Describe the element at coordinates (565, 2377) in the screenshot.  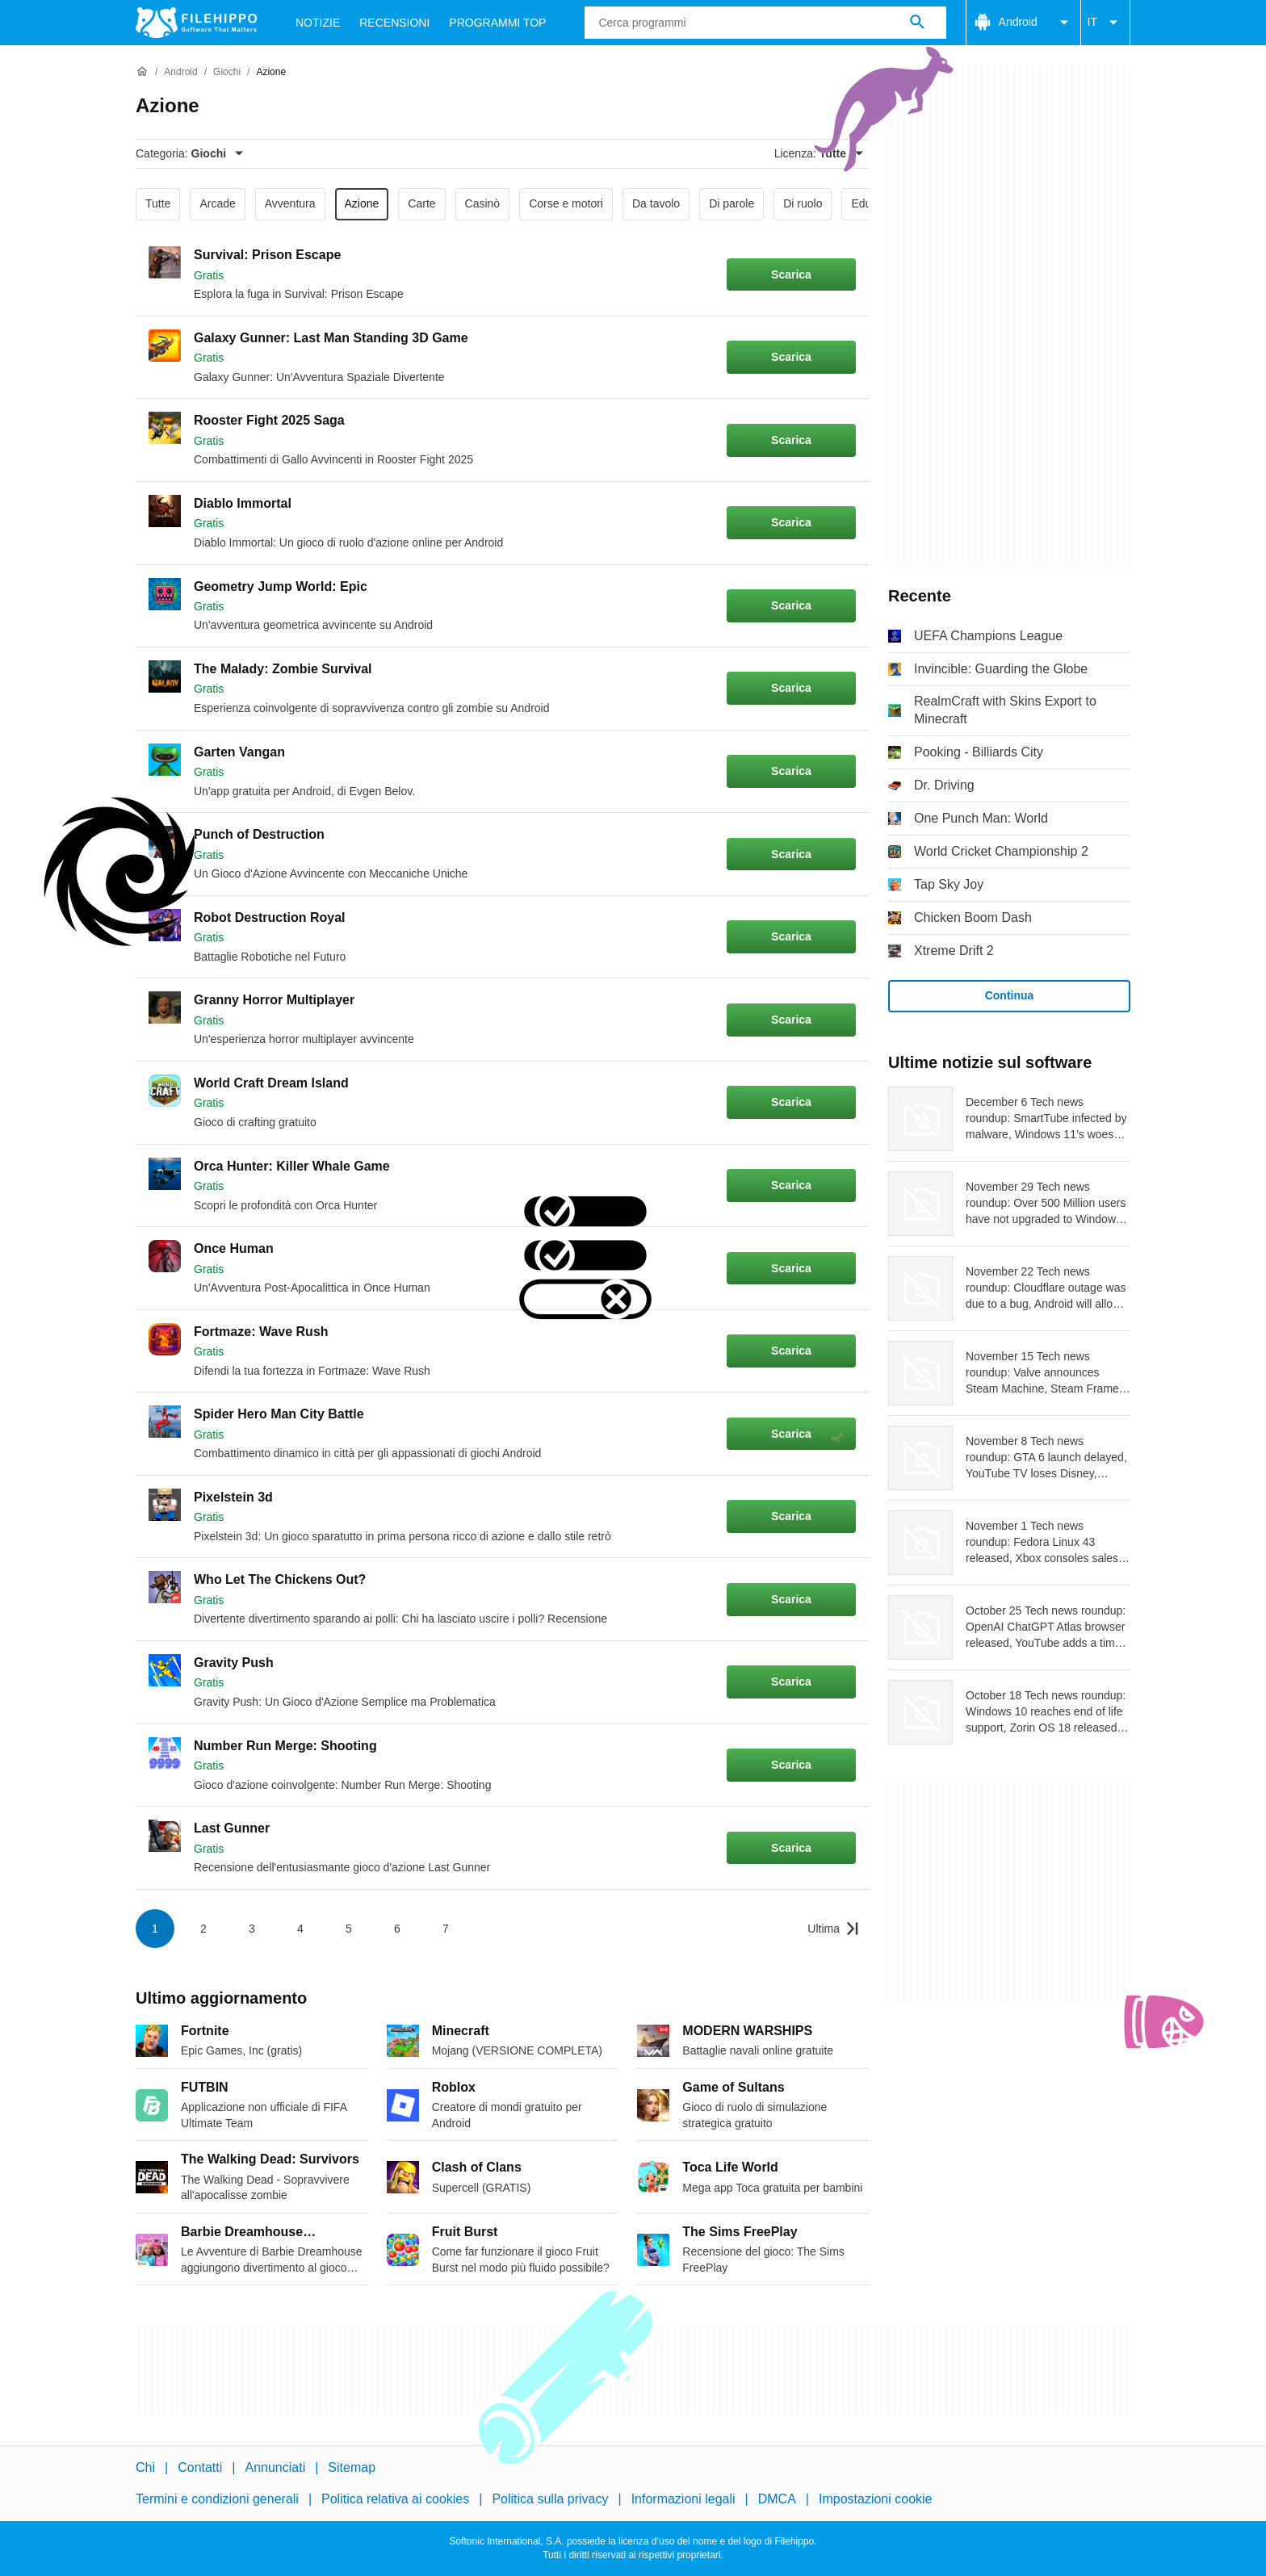
I see `view activity log or history` at that location.